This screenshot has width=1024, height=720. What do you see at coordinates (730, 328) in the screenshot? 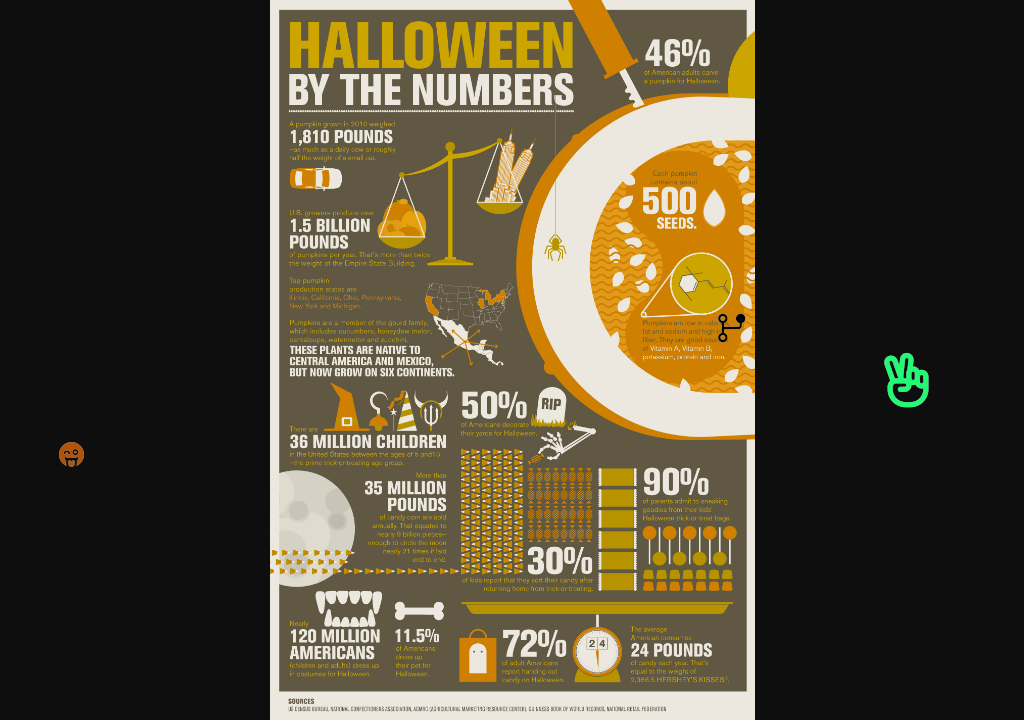
I see `create a new git branch` at bounding box center [730, 328].